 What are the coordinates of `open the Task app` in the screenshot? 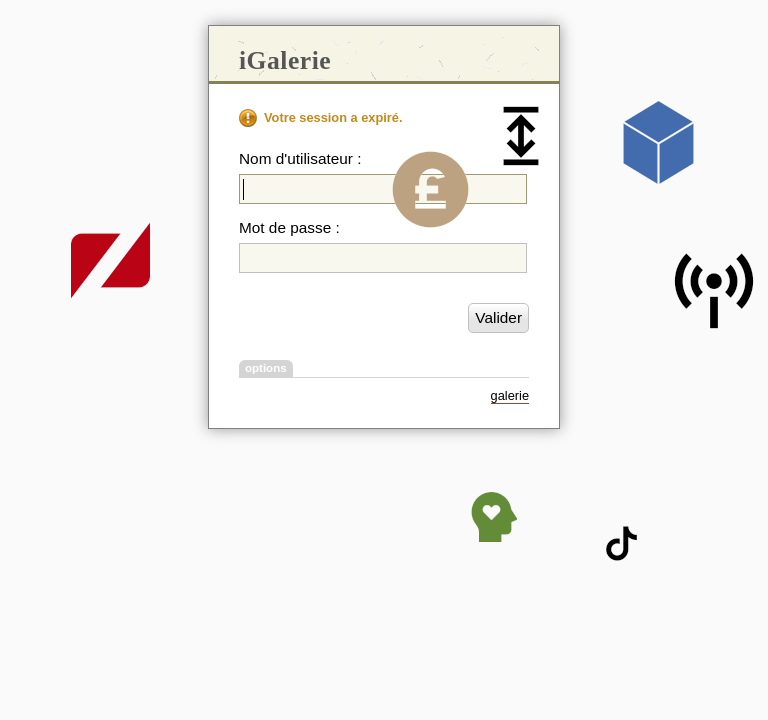 It's located at (658, 142).